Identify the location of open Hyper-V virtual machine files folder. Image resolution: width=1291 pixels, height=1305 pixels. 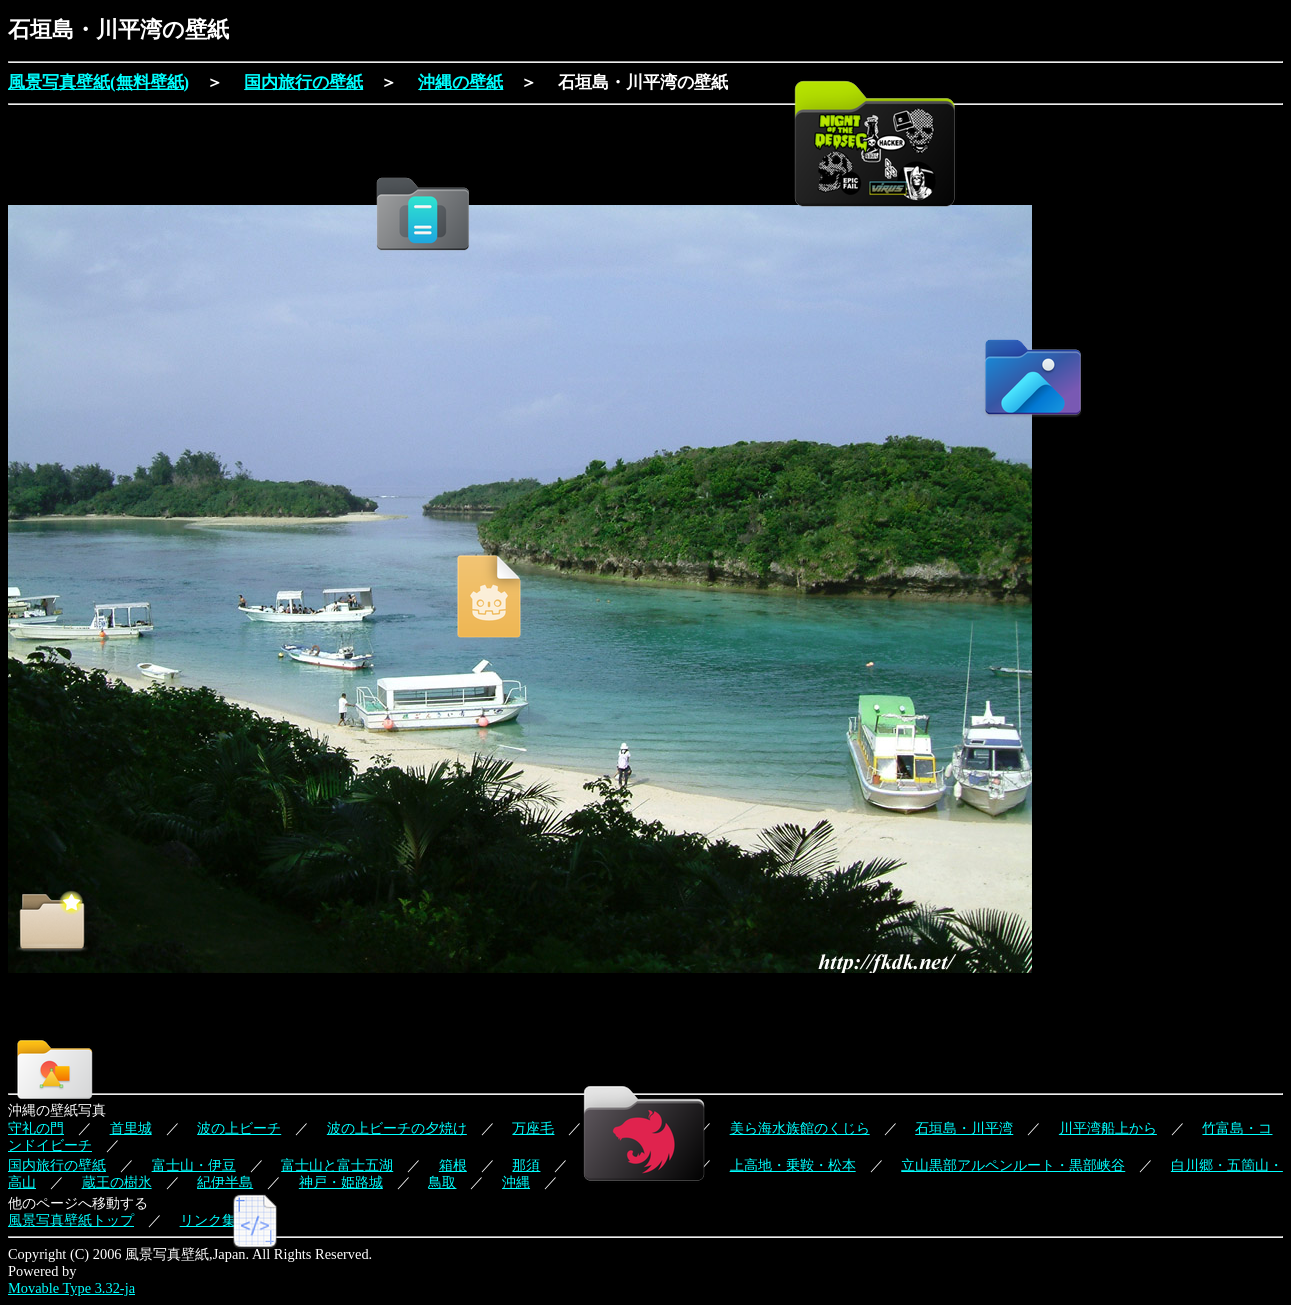
(422, 216).